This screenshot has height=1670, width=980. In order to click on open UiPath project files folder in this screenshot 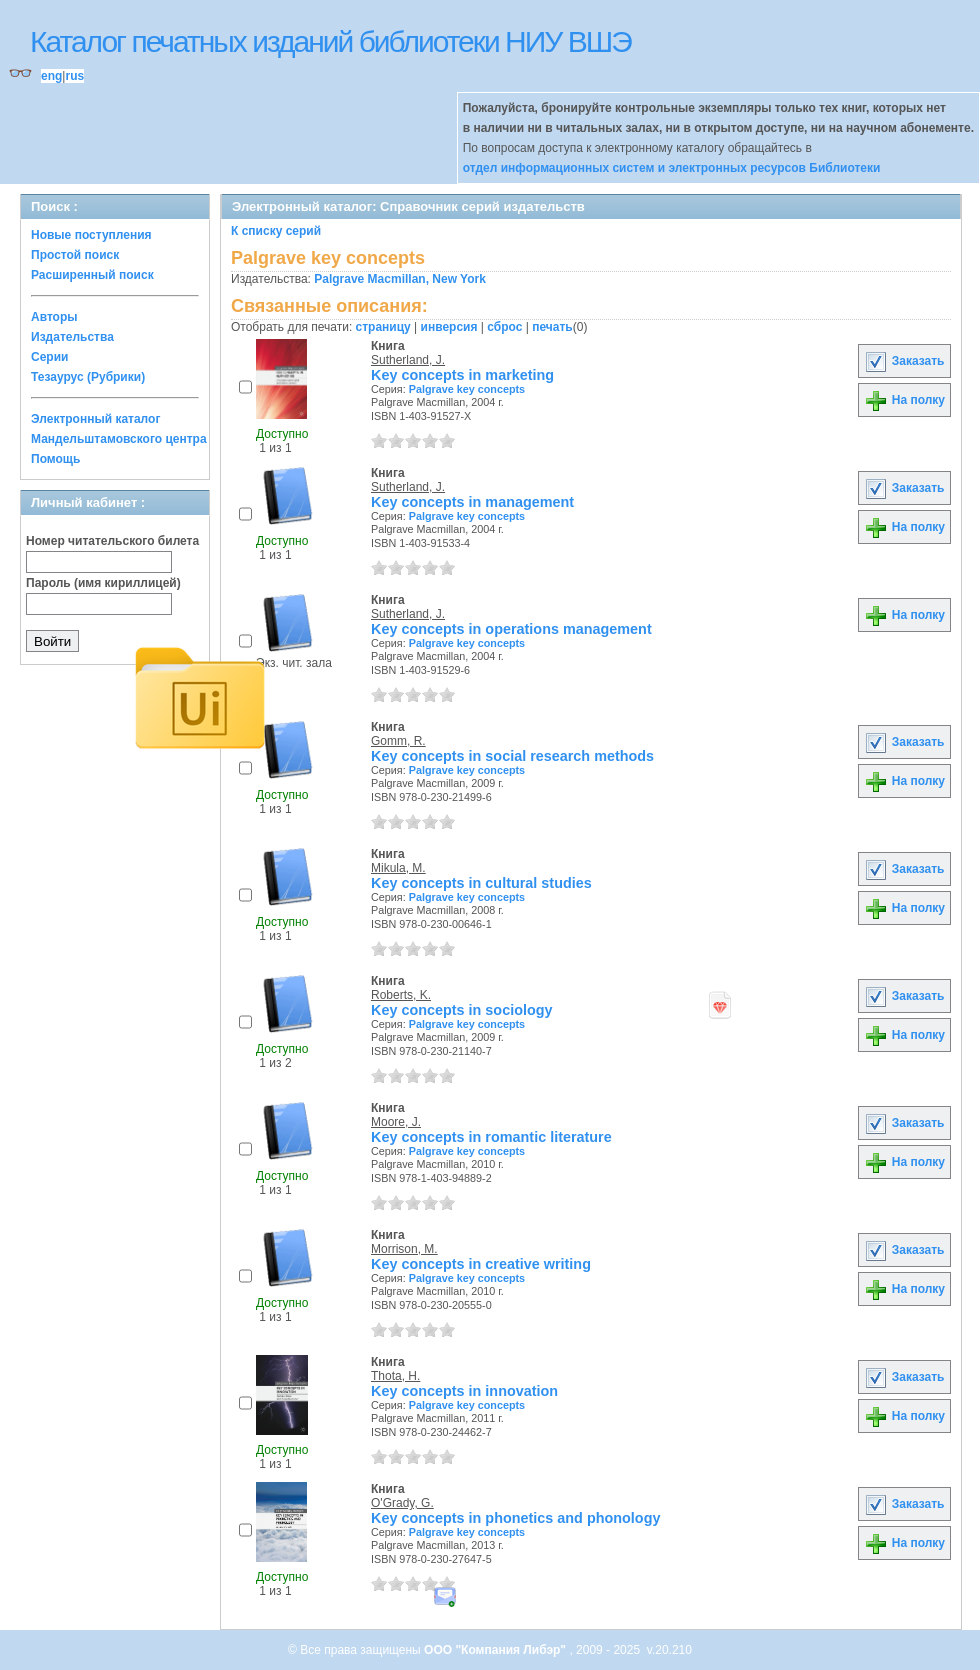, I will do `click(199, 701)`.